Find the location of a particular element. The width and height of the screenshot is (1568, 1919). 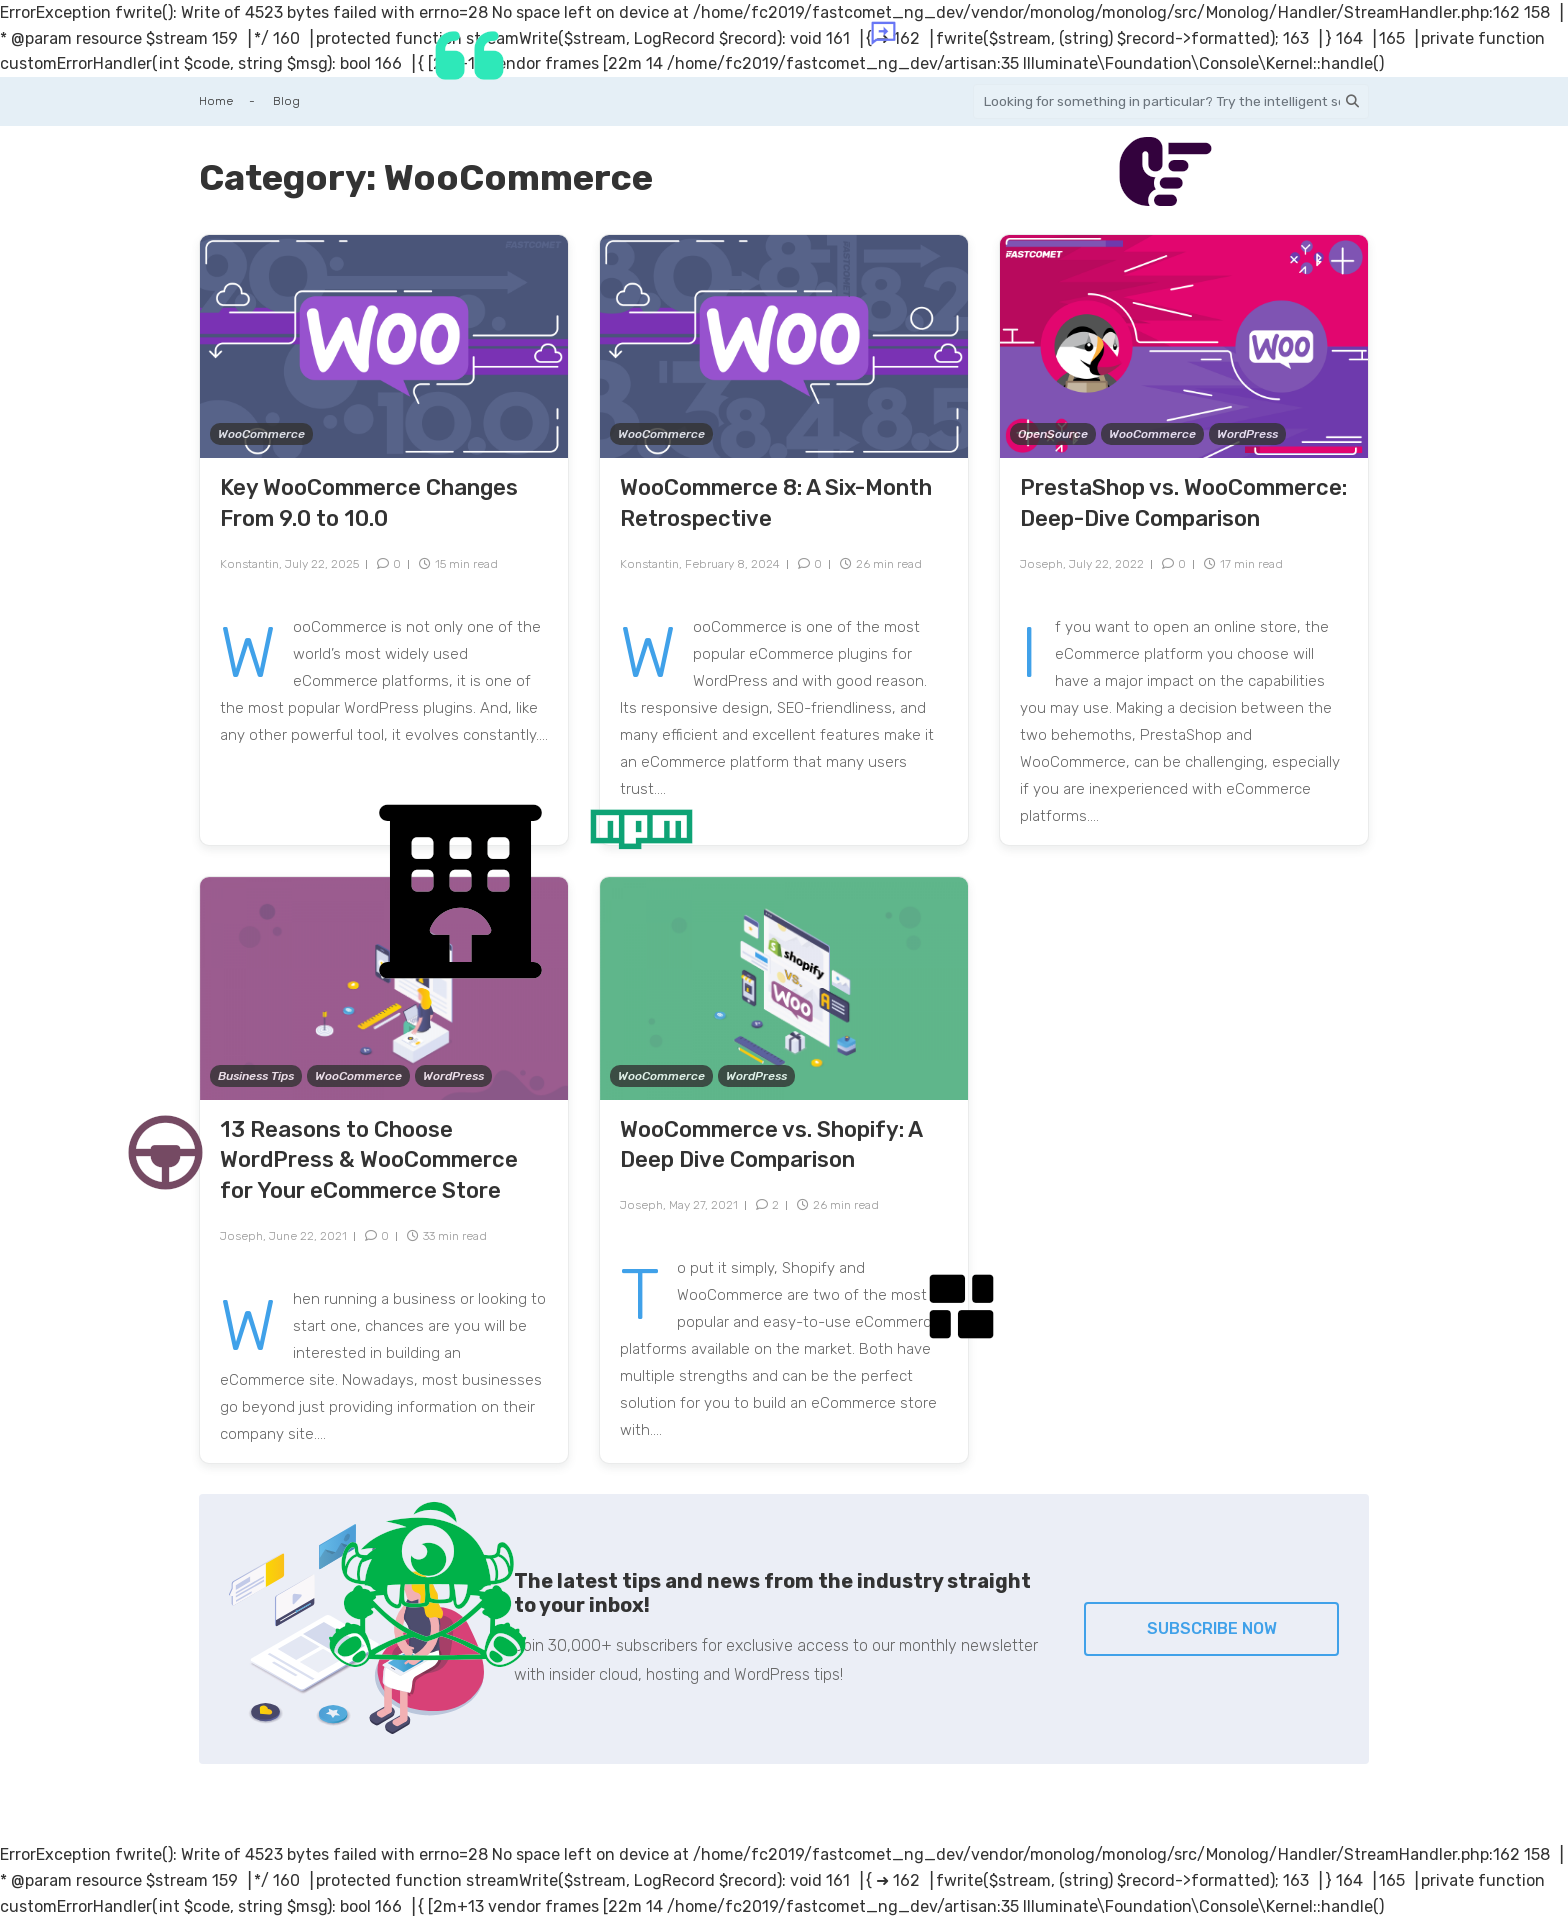

forward a chat message is located at coordinates (883, 32).